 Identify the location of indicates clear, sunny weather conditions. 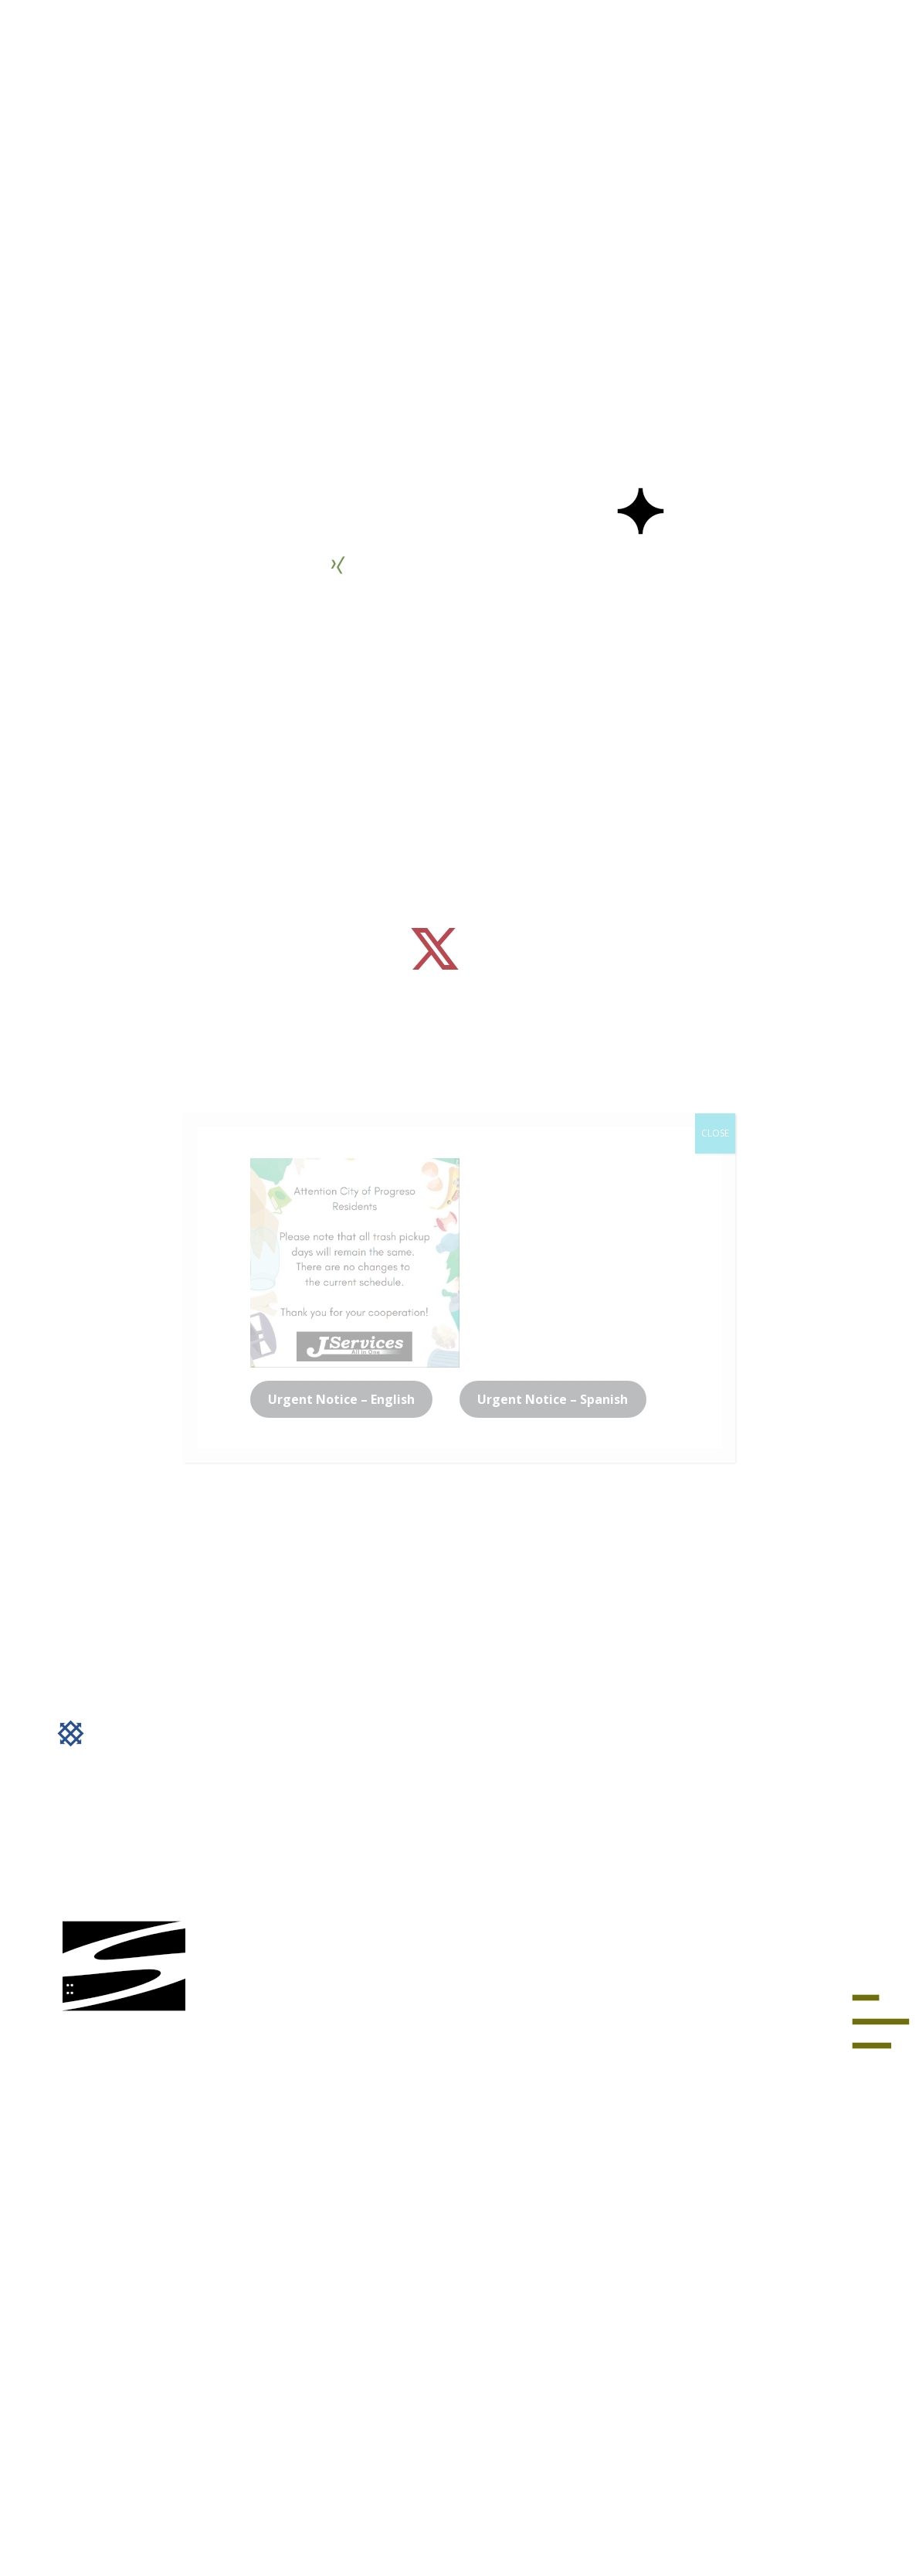
(640, 511).